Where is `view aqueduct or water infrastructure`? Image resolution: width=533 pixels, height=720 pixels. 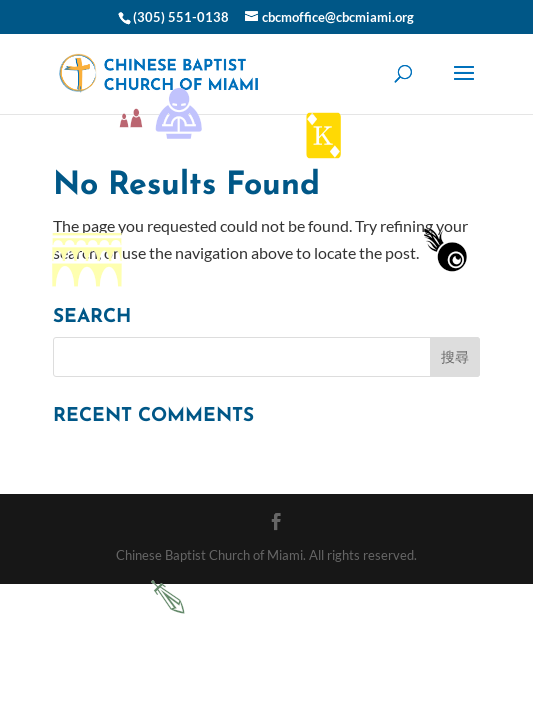
view aqueduct or water infrastructure is located at coordinates (87, 253).